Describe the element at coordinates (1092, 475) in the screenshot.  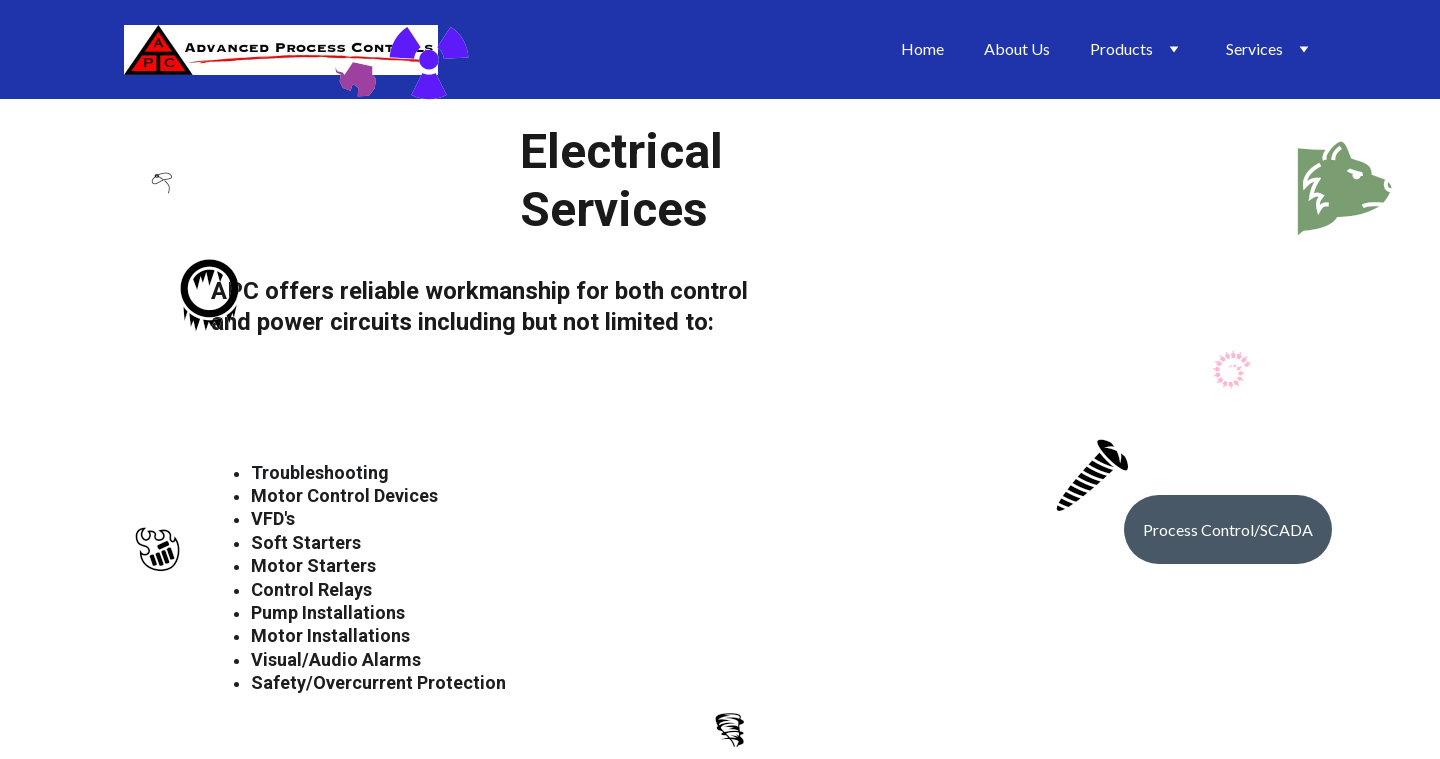
I see `hardware or tools category` at that location.